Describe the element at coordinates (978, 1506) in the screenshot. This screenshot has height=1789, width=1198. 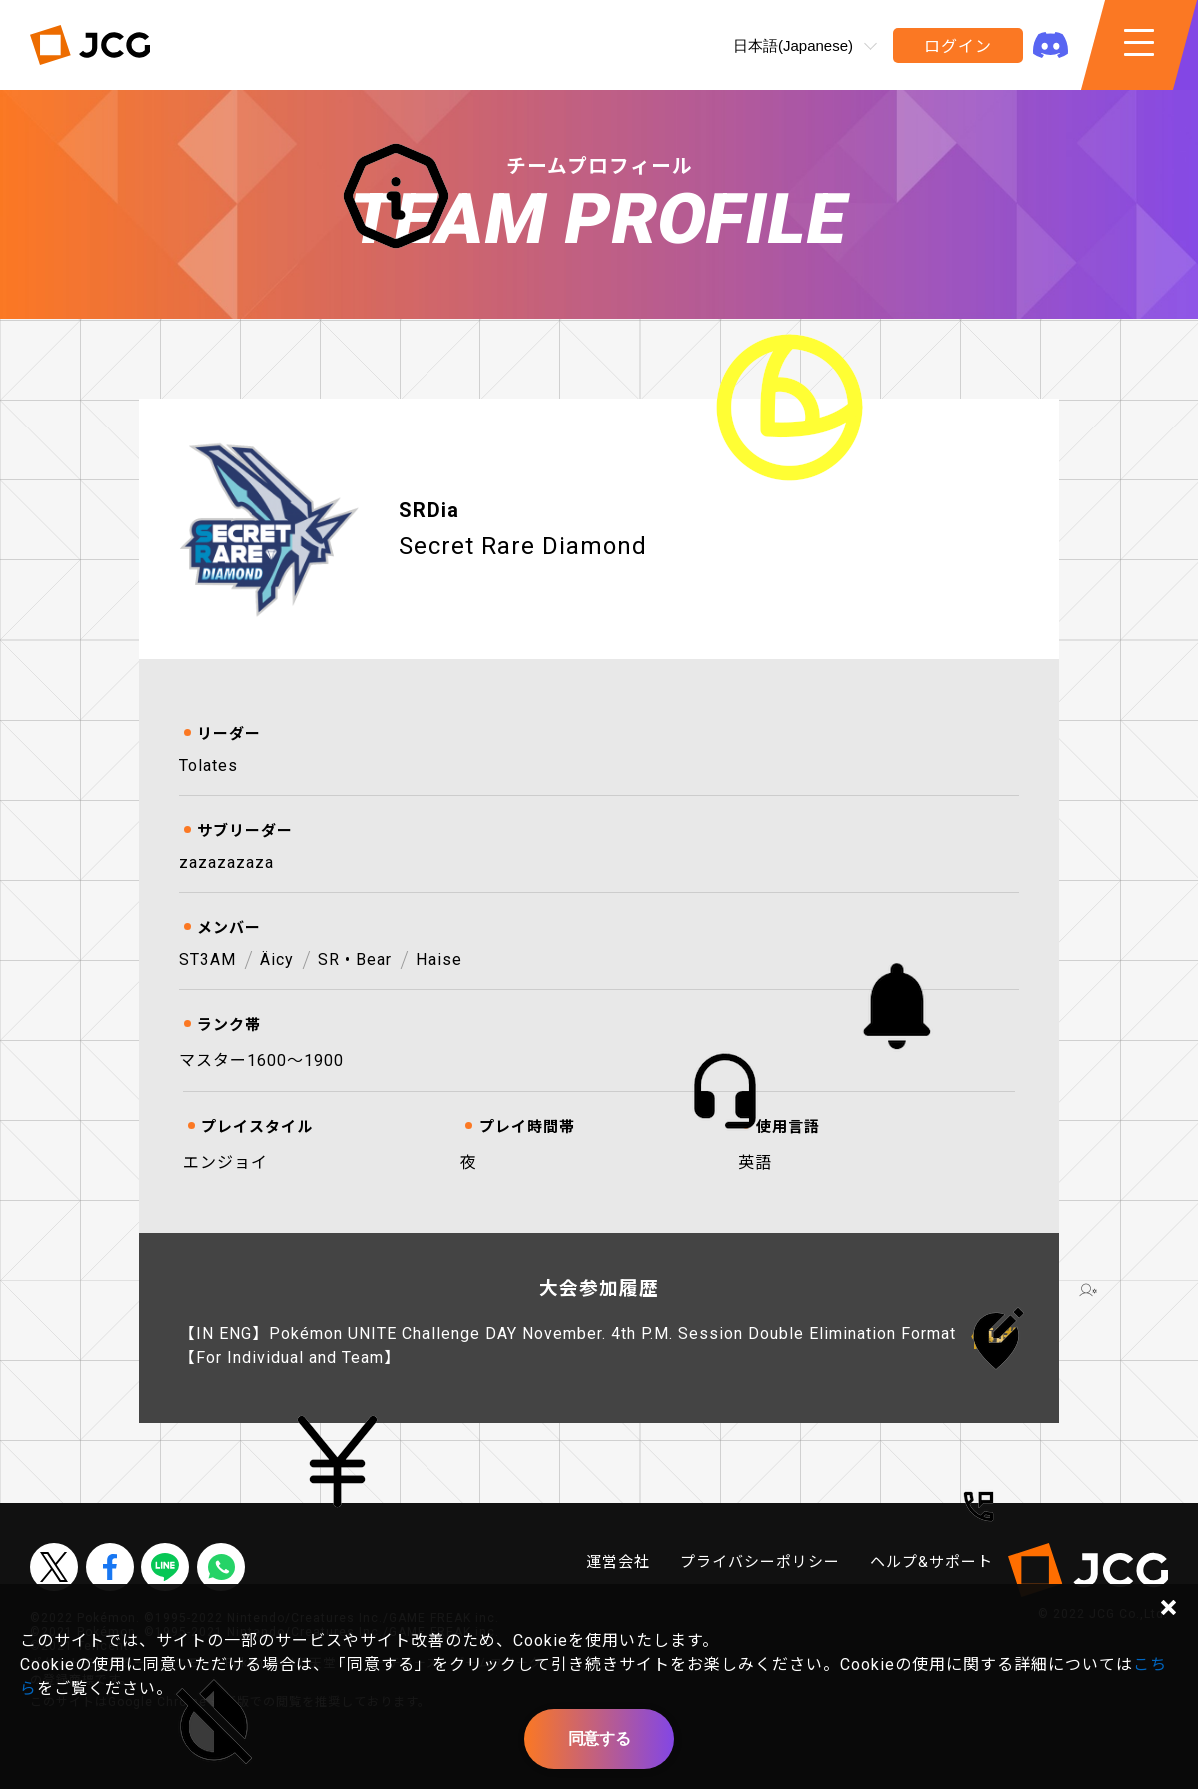
I see `access voicemail or phone messages` at that location.